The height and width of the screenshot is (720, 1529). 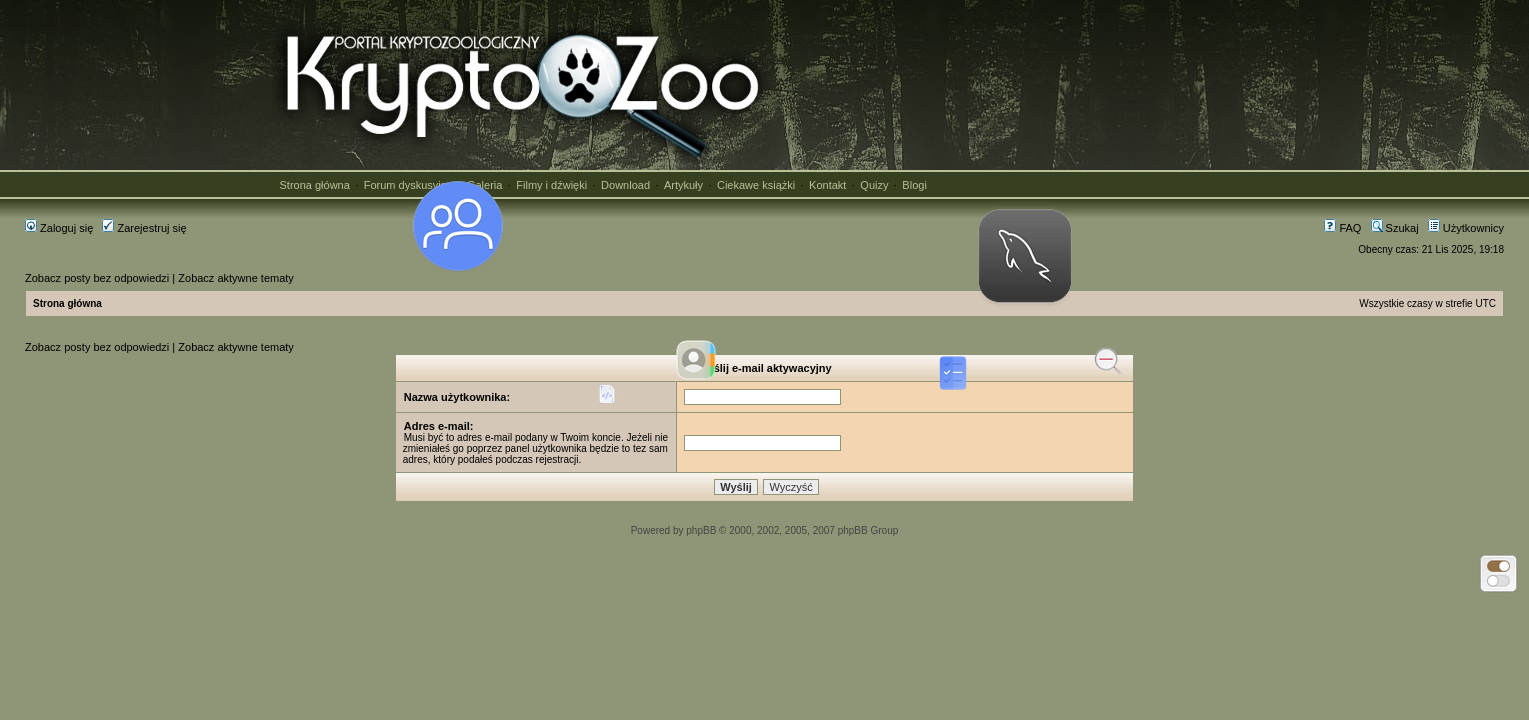 What do you see at coordinates (696, 360) in the screenshot?
I see `open contacts app` at bounding box center [696, 360].